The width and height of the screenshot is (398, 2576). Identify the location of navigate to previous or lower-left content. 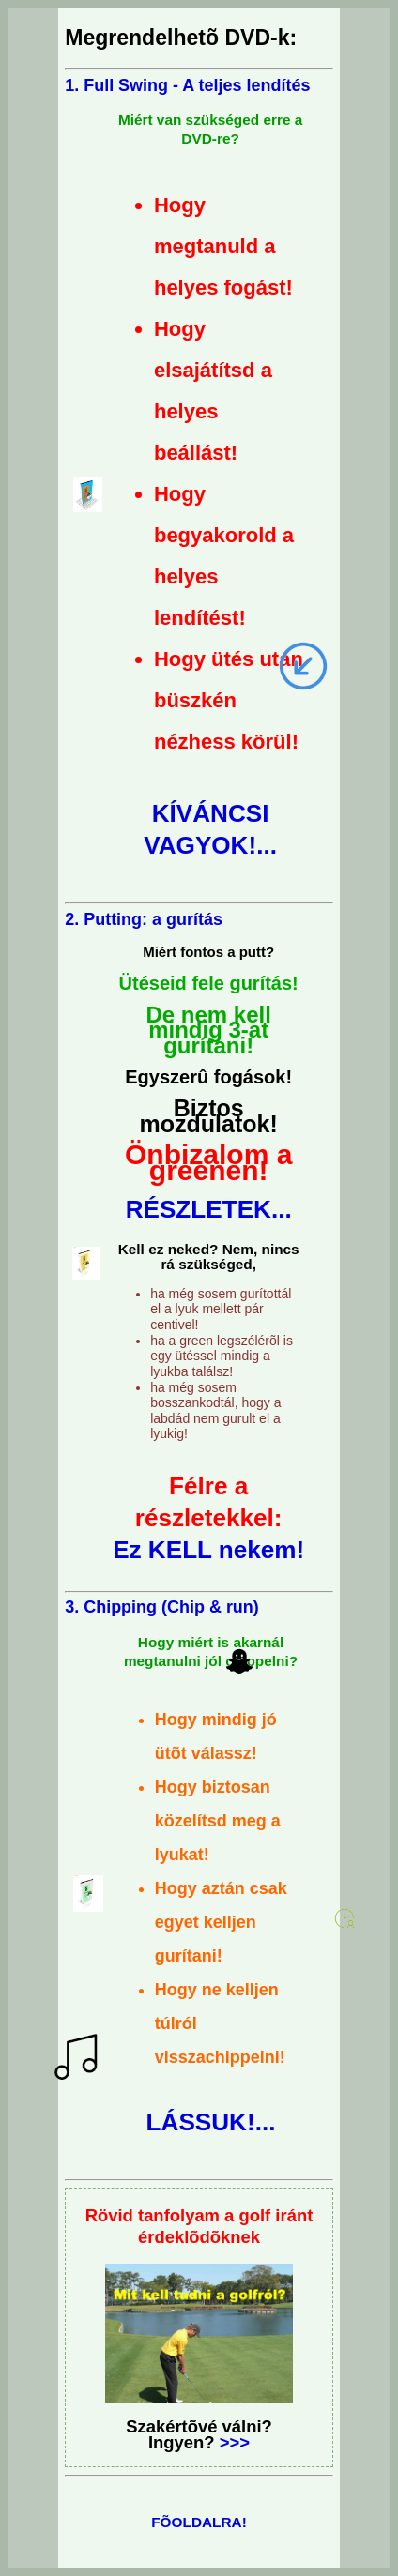
(303, 666).